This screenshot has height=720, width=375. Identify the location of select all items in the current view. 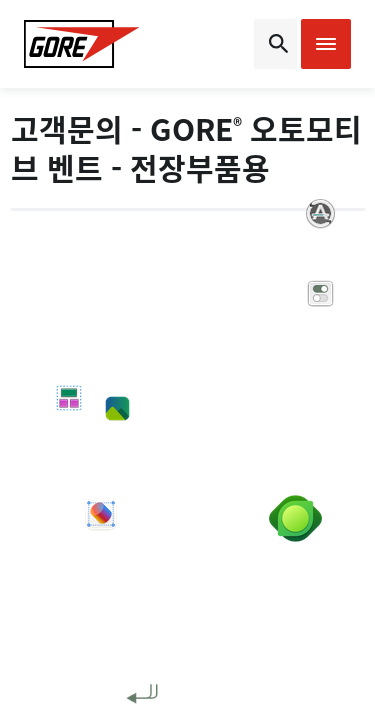
(69, 398).